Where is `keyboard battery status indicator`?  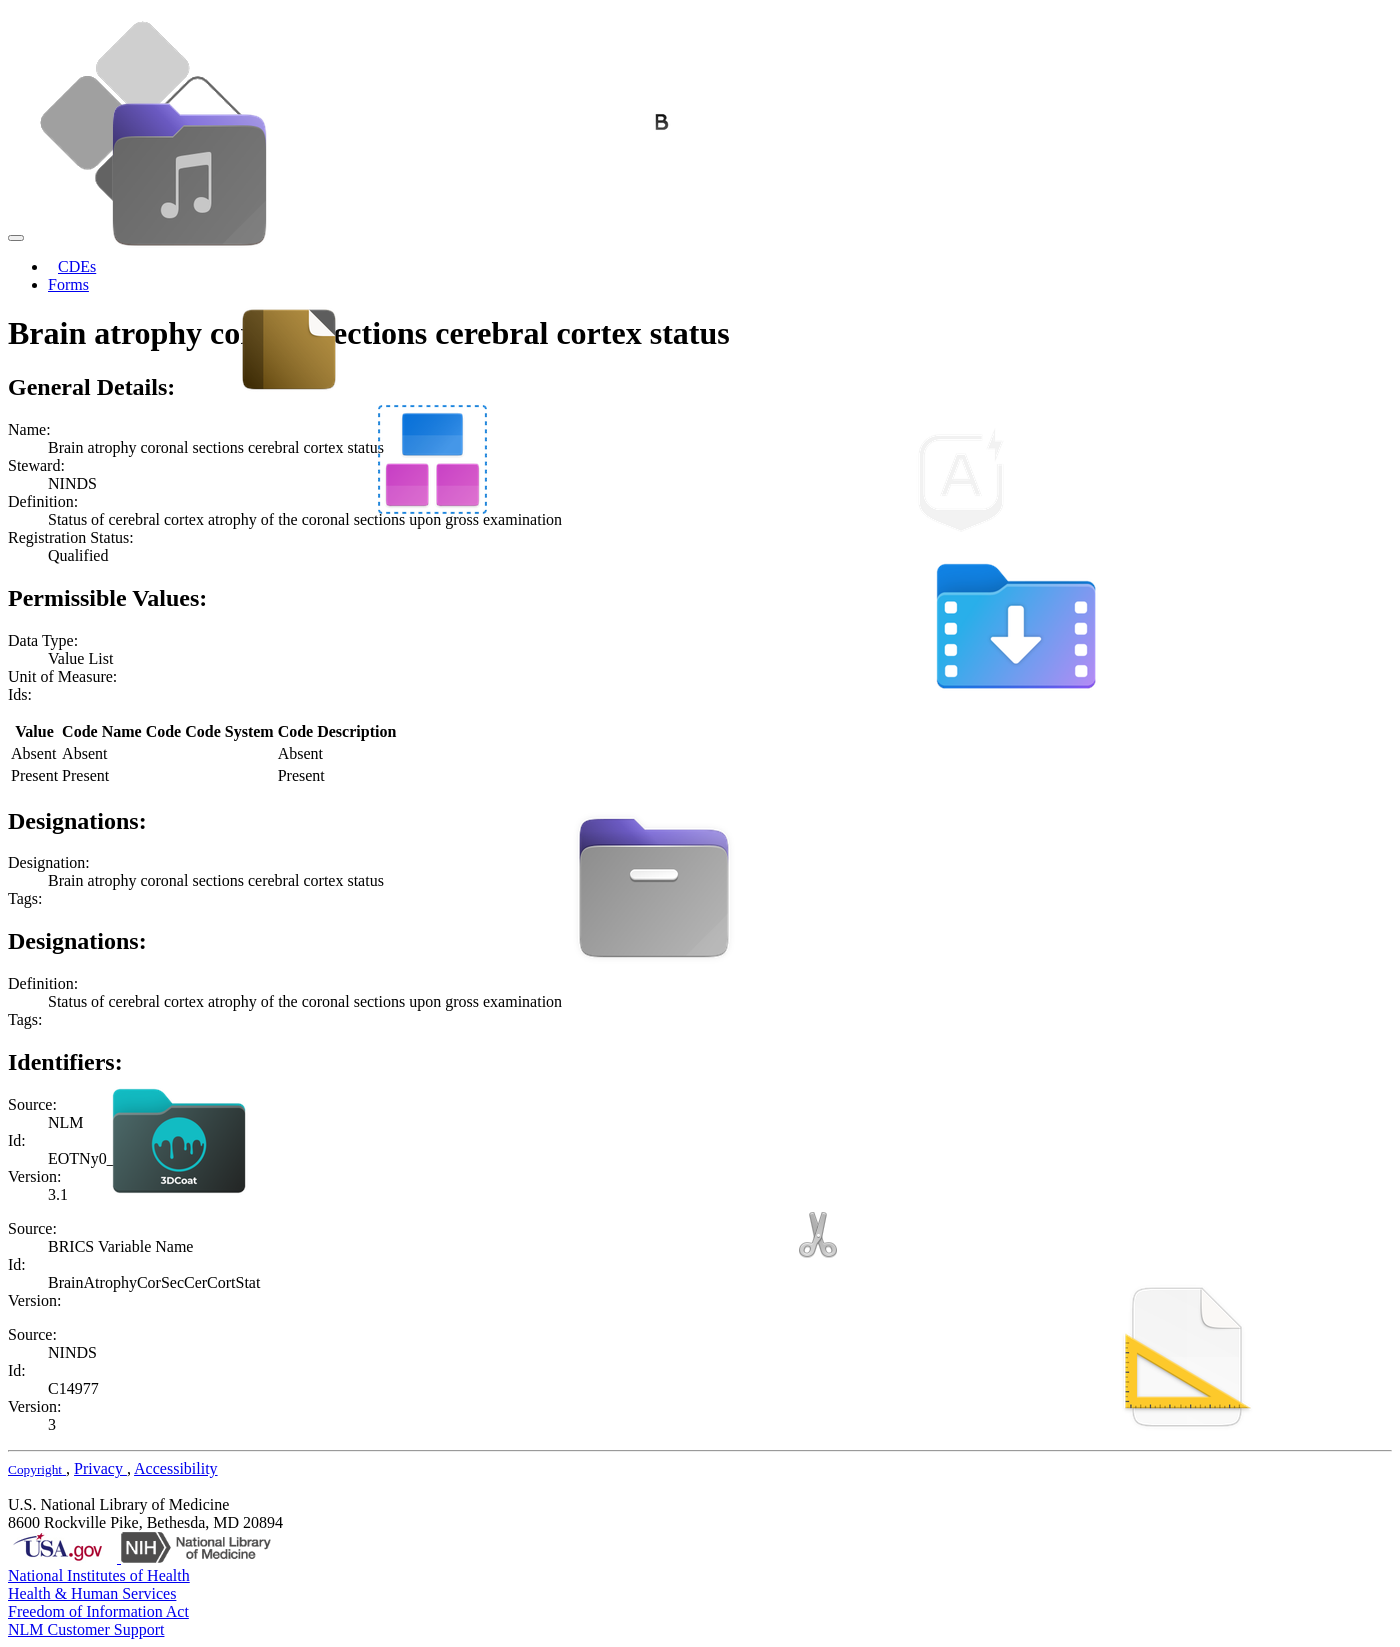 keyboard battery status indicator is located at coordinates (961, 480).